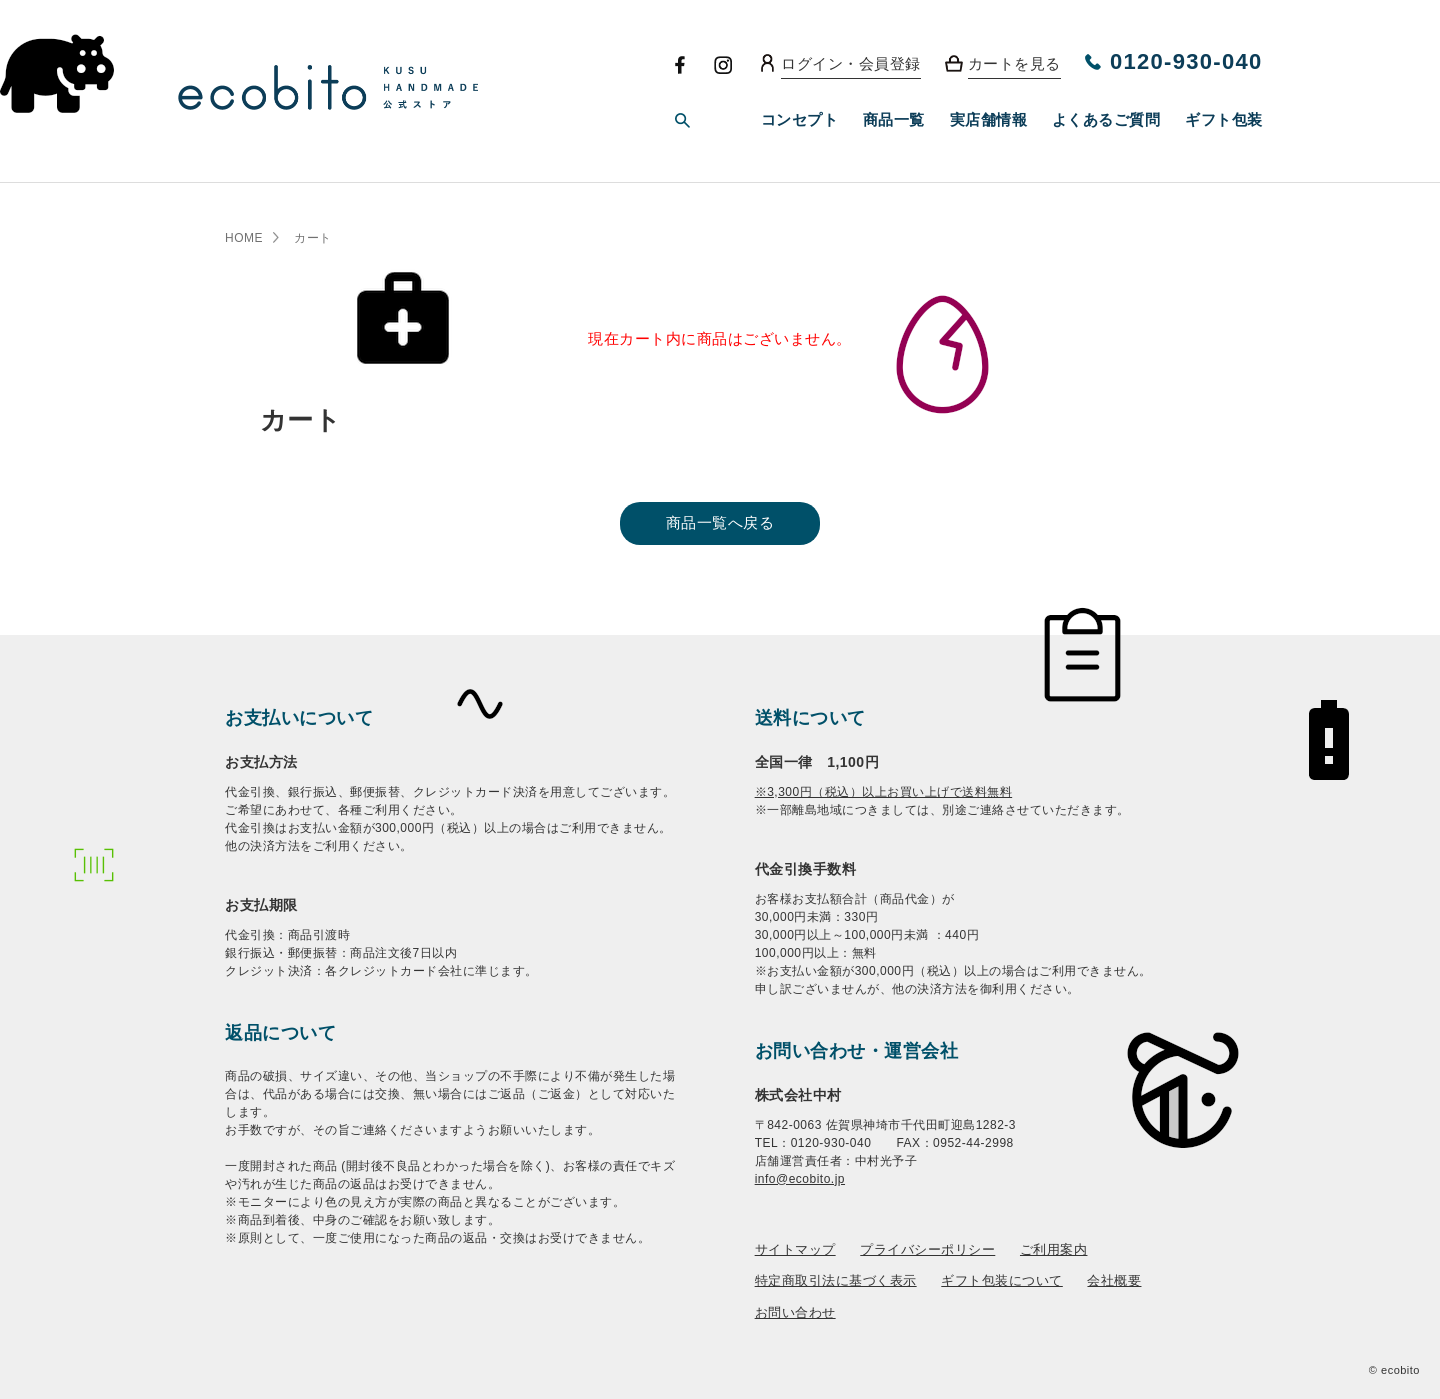  Describe the element at coordinates (94, 865) in the screenshot. I see `scan a barcode` at that location.